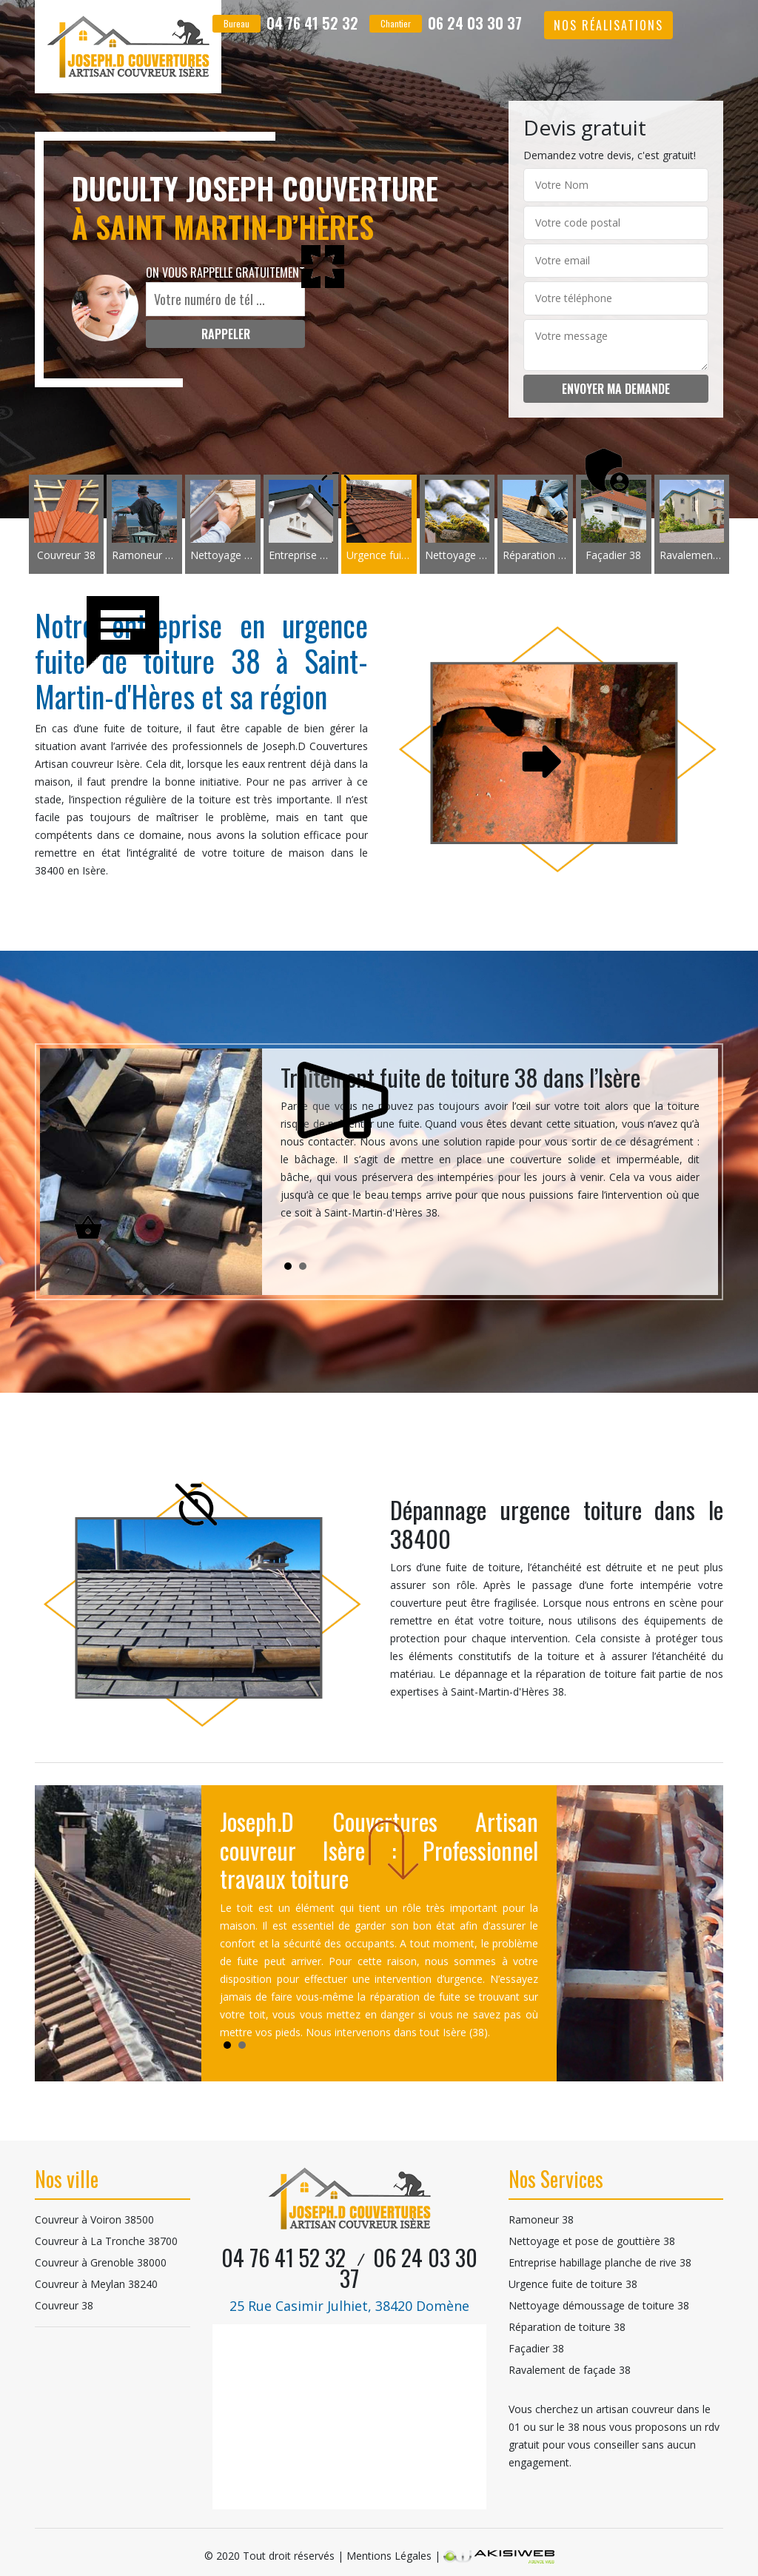  What do you see at coordinates (391, 1850) in the screenshot?
I see `redo or repeat last action` at bounding box center [391, 1850].